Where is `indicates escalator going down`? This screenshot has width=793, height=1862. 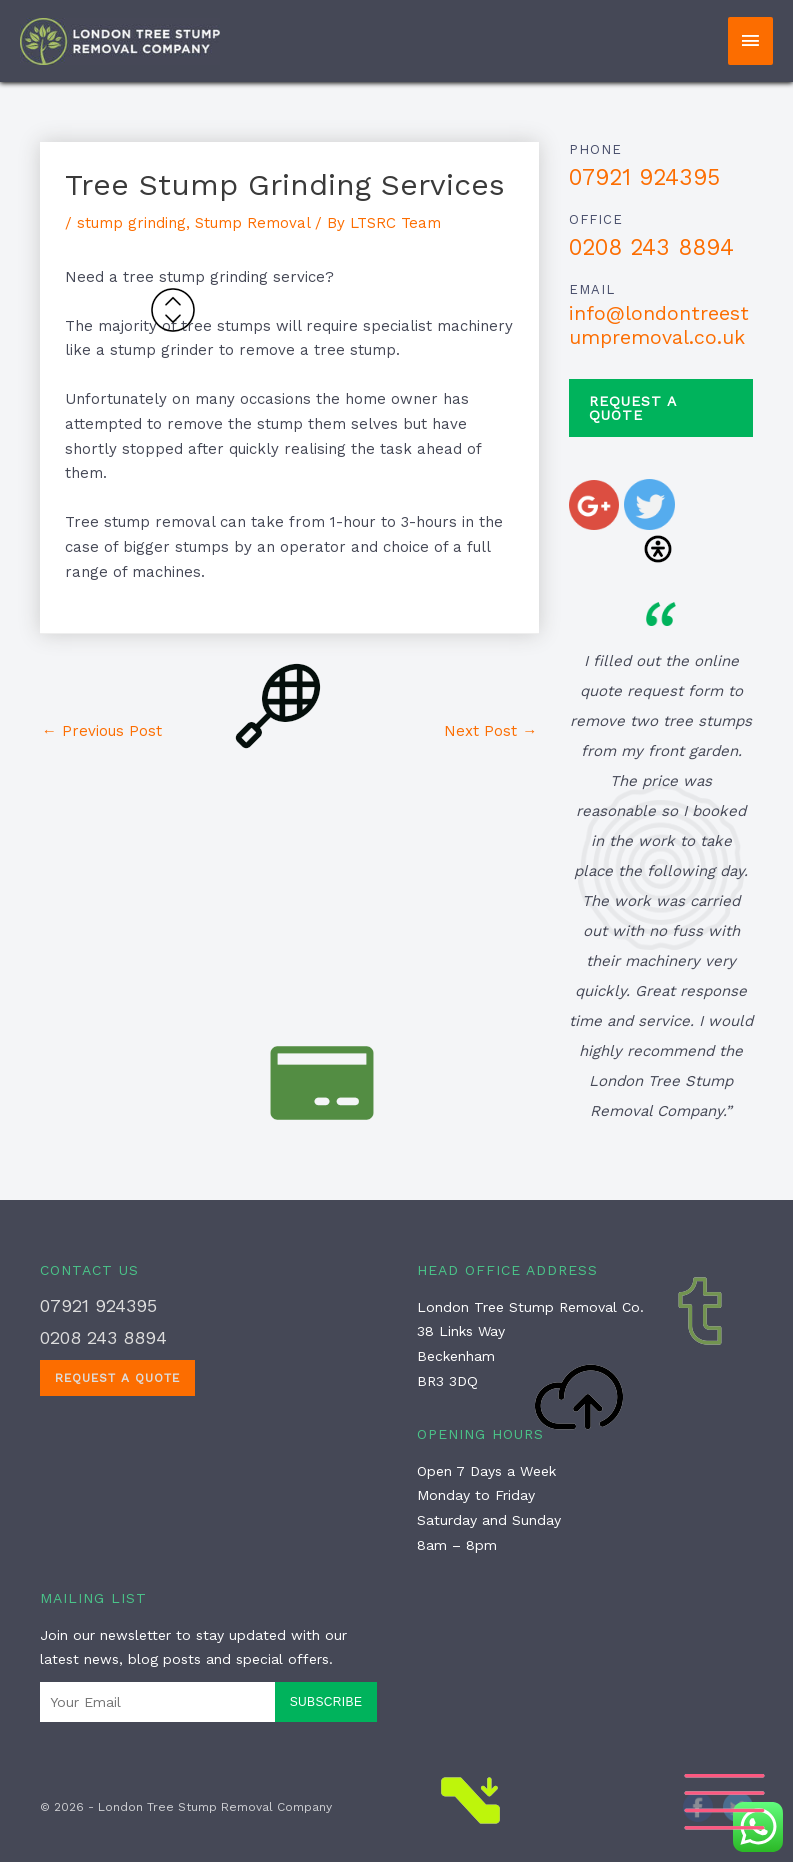
indicates escalator going down is located at coordinates (470, 1800).